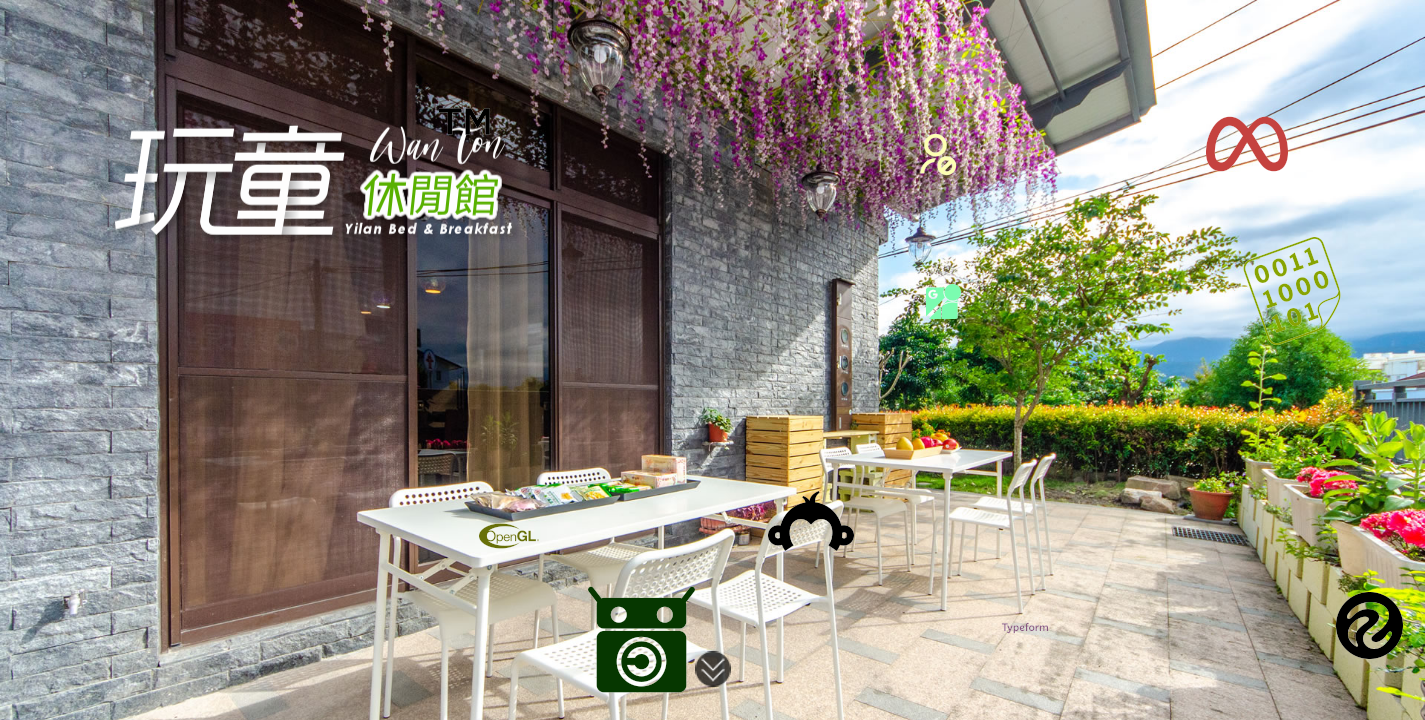 The width and height of the screenshot is (1425, 720). What do you see at coordinates (641, 639) in the screenshot?
I see `open the F-Droid app store` at bounding box center [641, 639].